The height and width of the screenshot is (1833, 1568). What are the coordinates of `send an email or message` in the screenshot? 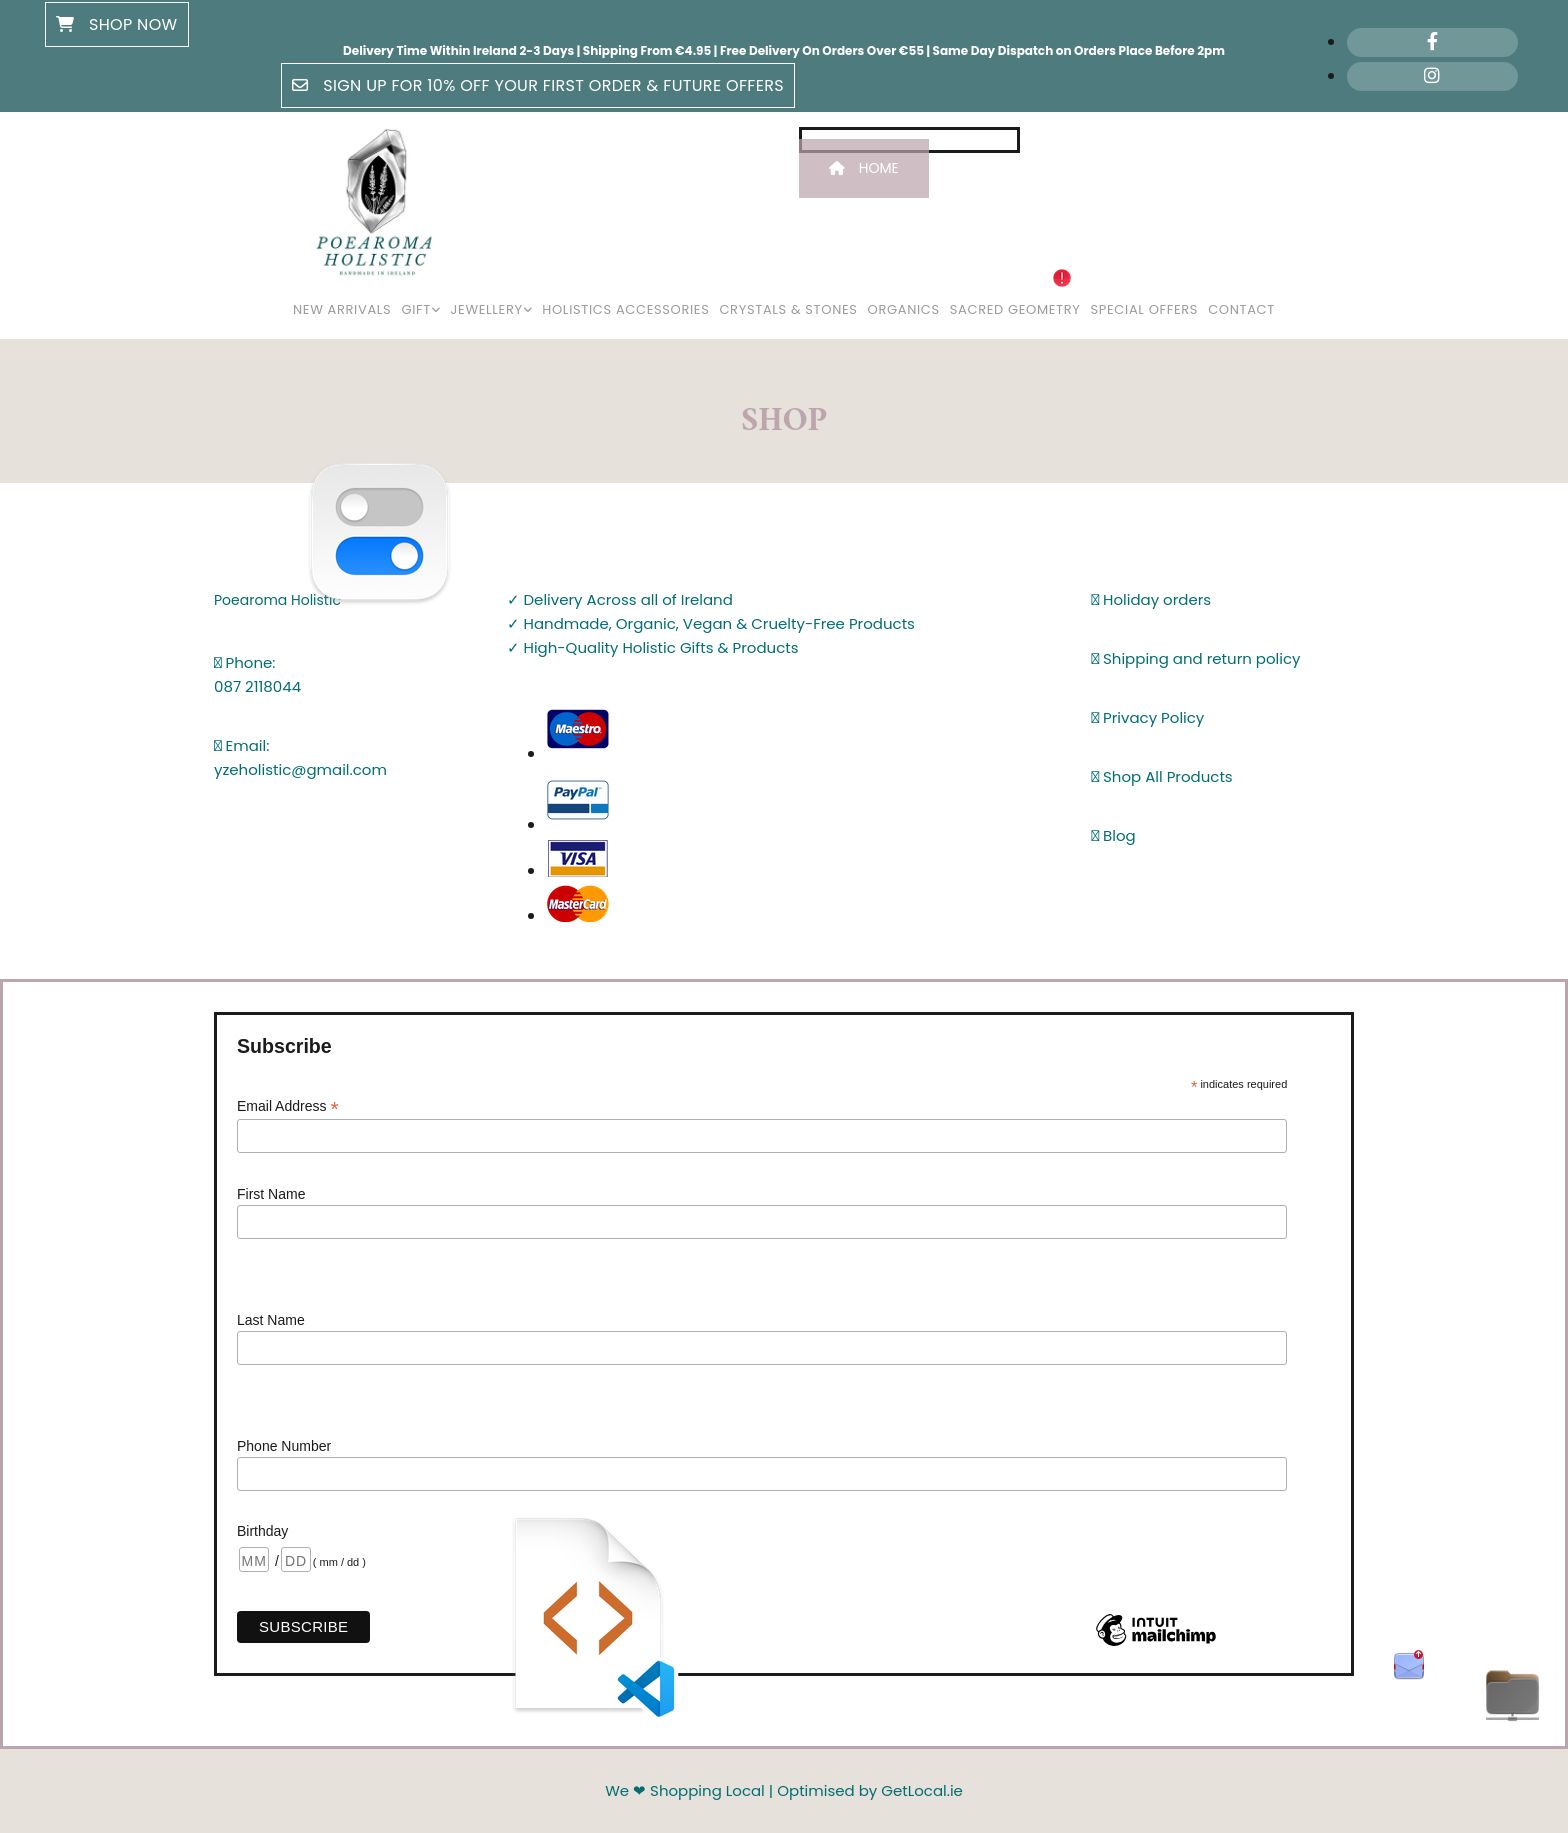 It's located at (1409, 1666).